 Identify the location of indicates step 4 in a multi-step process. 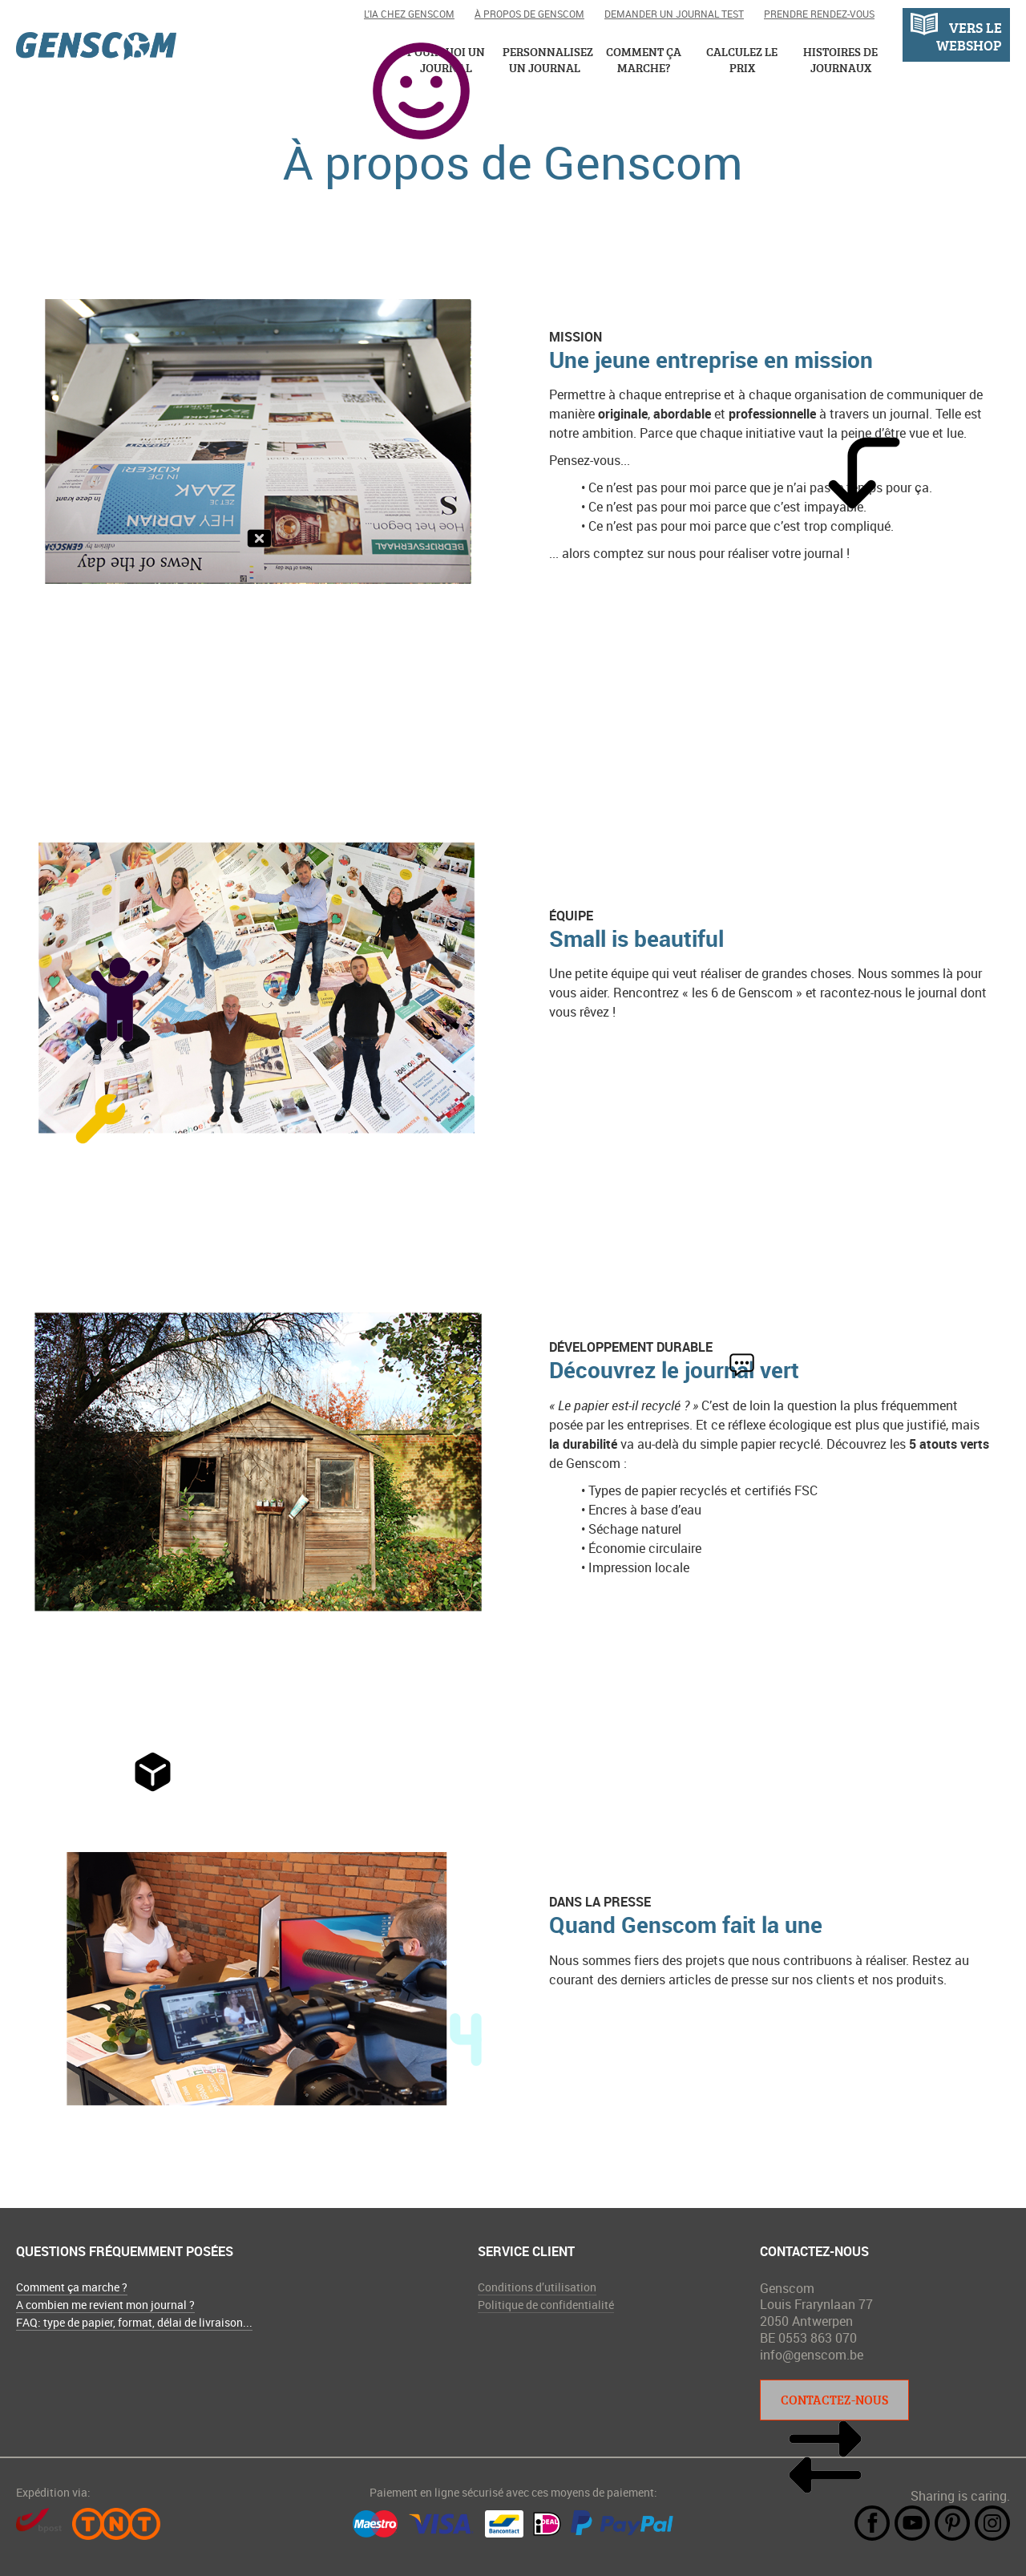
(466, 2040).